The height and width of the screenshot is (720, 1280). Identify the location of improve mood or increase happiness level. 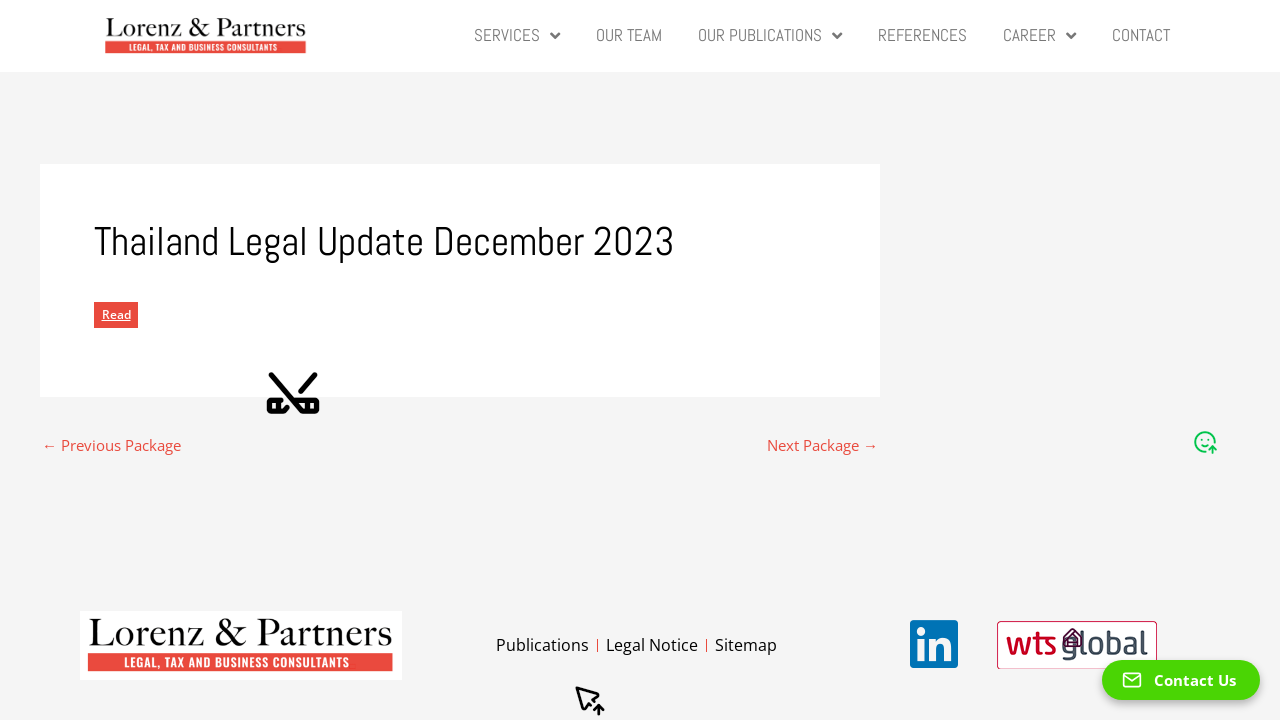
(1205, 442).